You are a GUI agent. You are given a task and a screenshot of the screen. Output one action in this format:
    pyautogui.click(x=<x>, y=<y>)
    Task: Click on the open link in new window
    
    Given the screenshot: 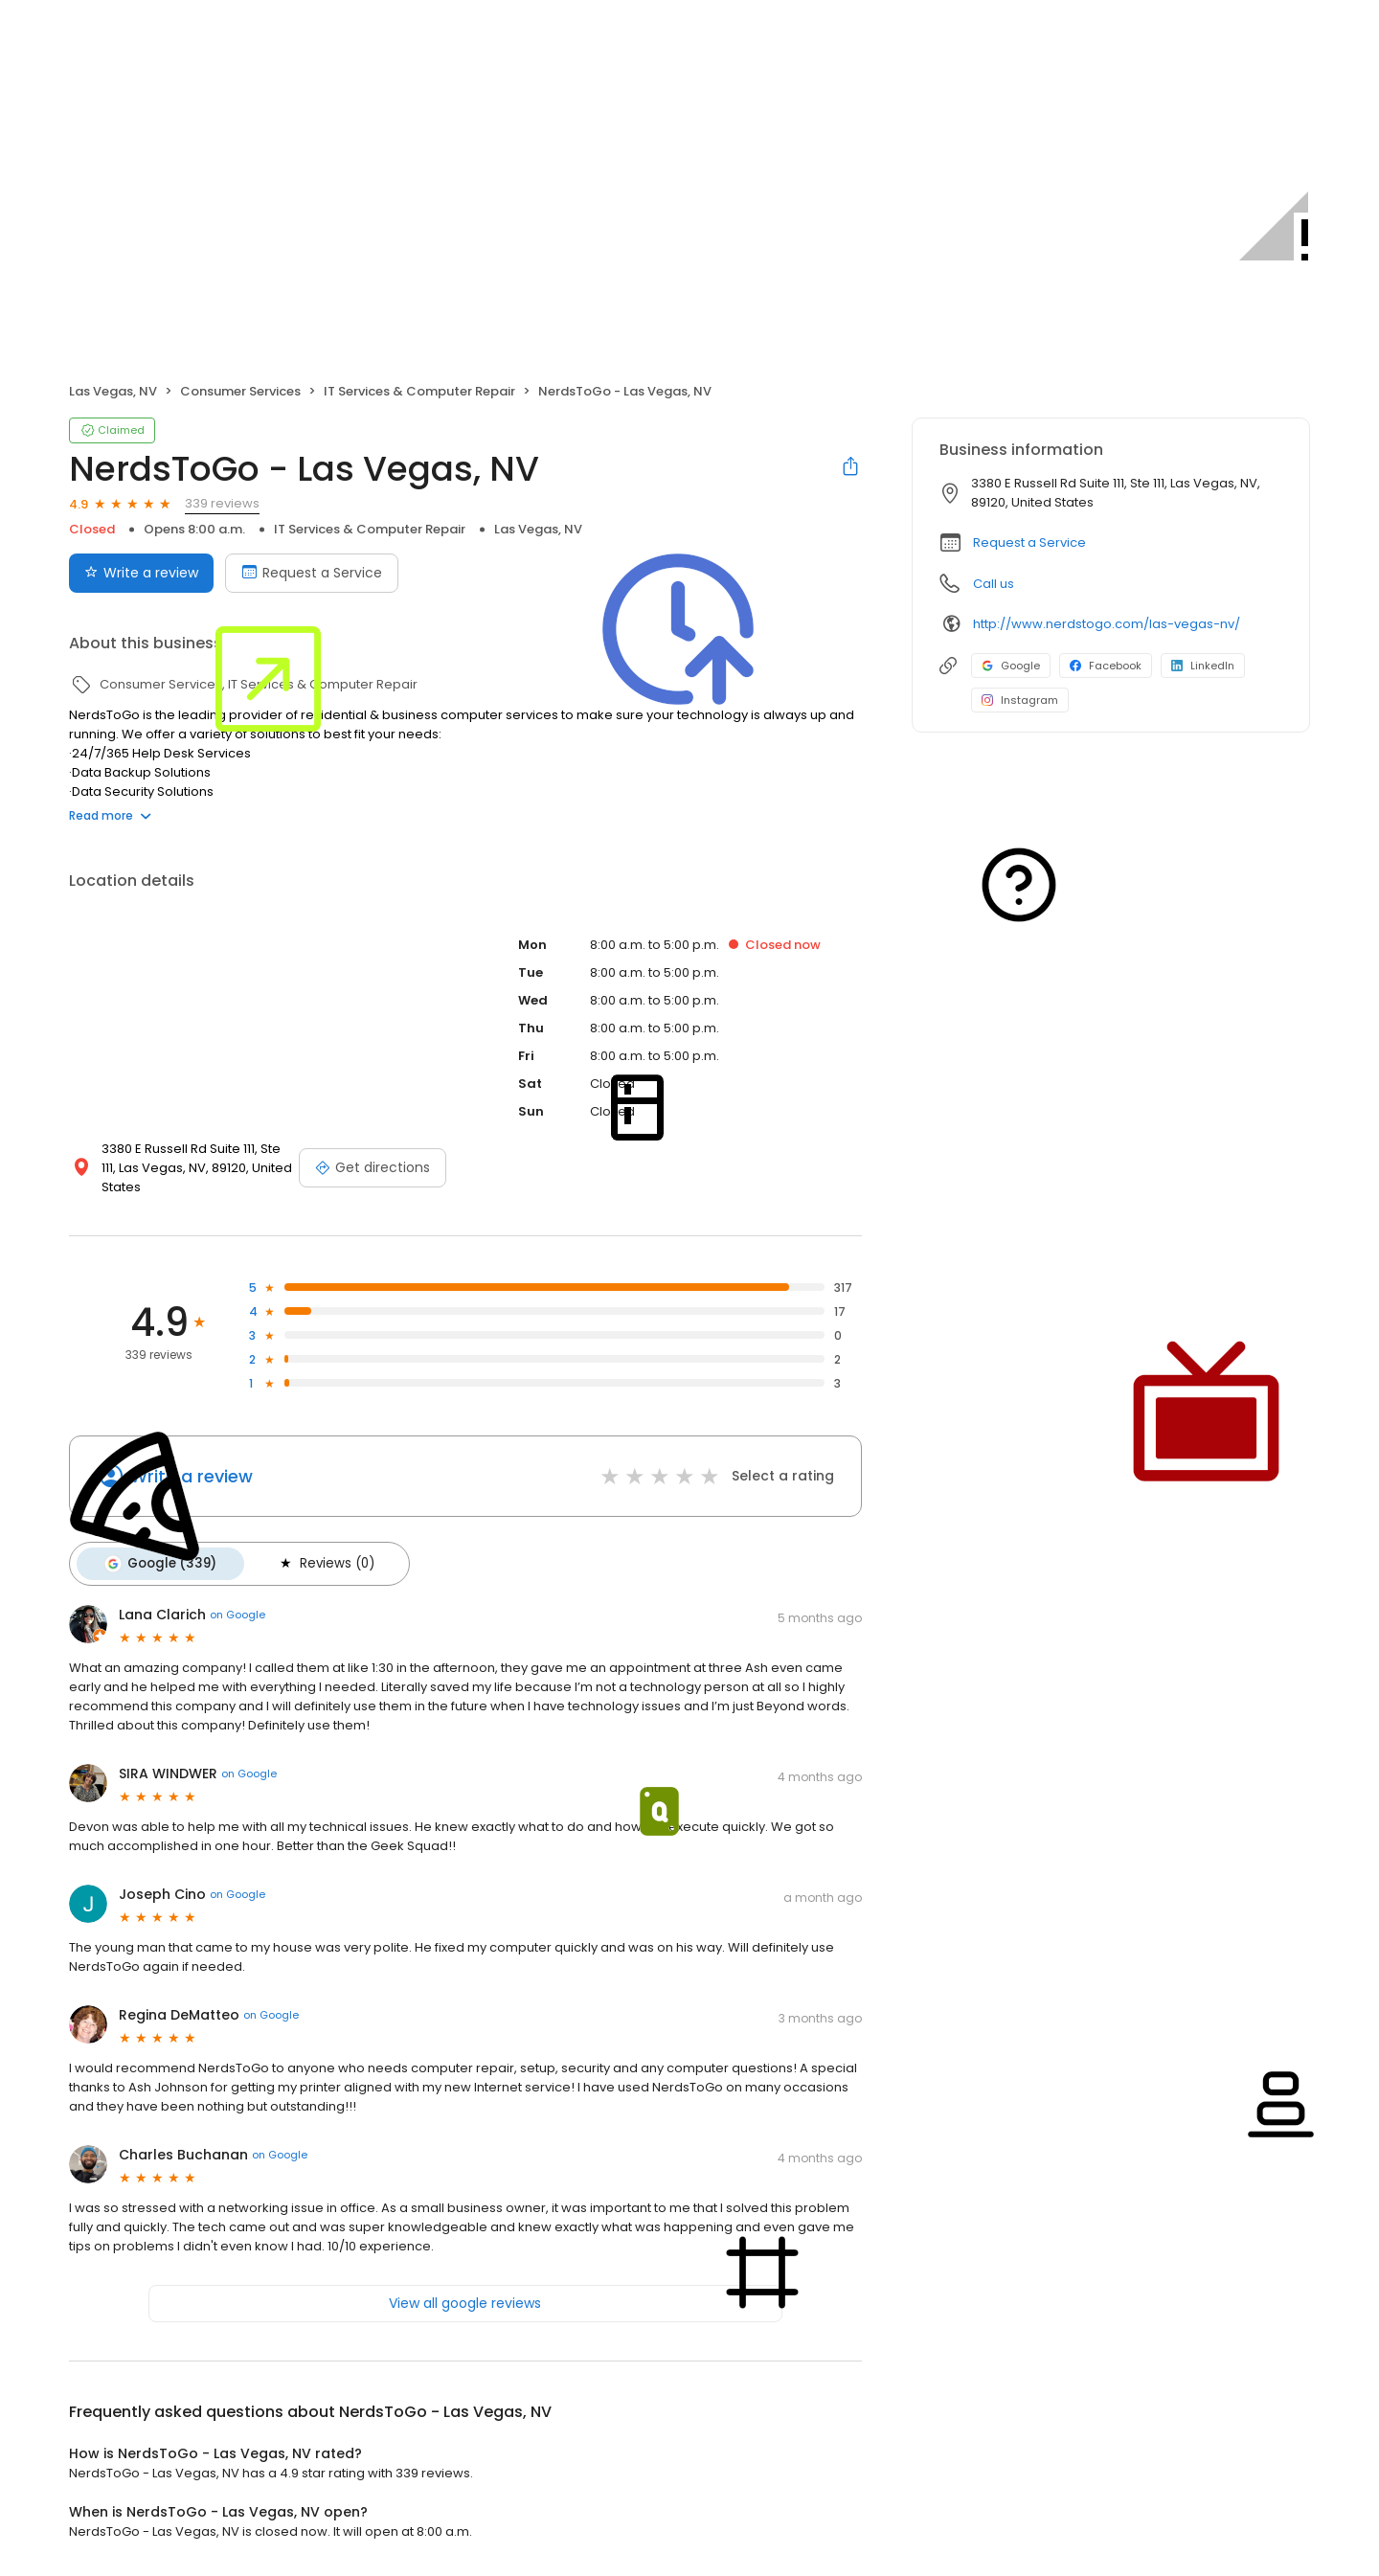 What is the action you would take?
    pyautogui.click(x=268, y=679)
    